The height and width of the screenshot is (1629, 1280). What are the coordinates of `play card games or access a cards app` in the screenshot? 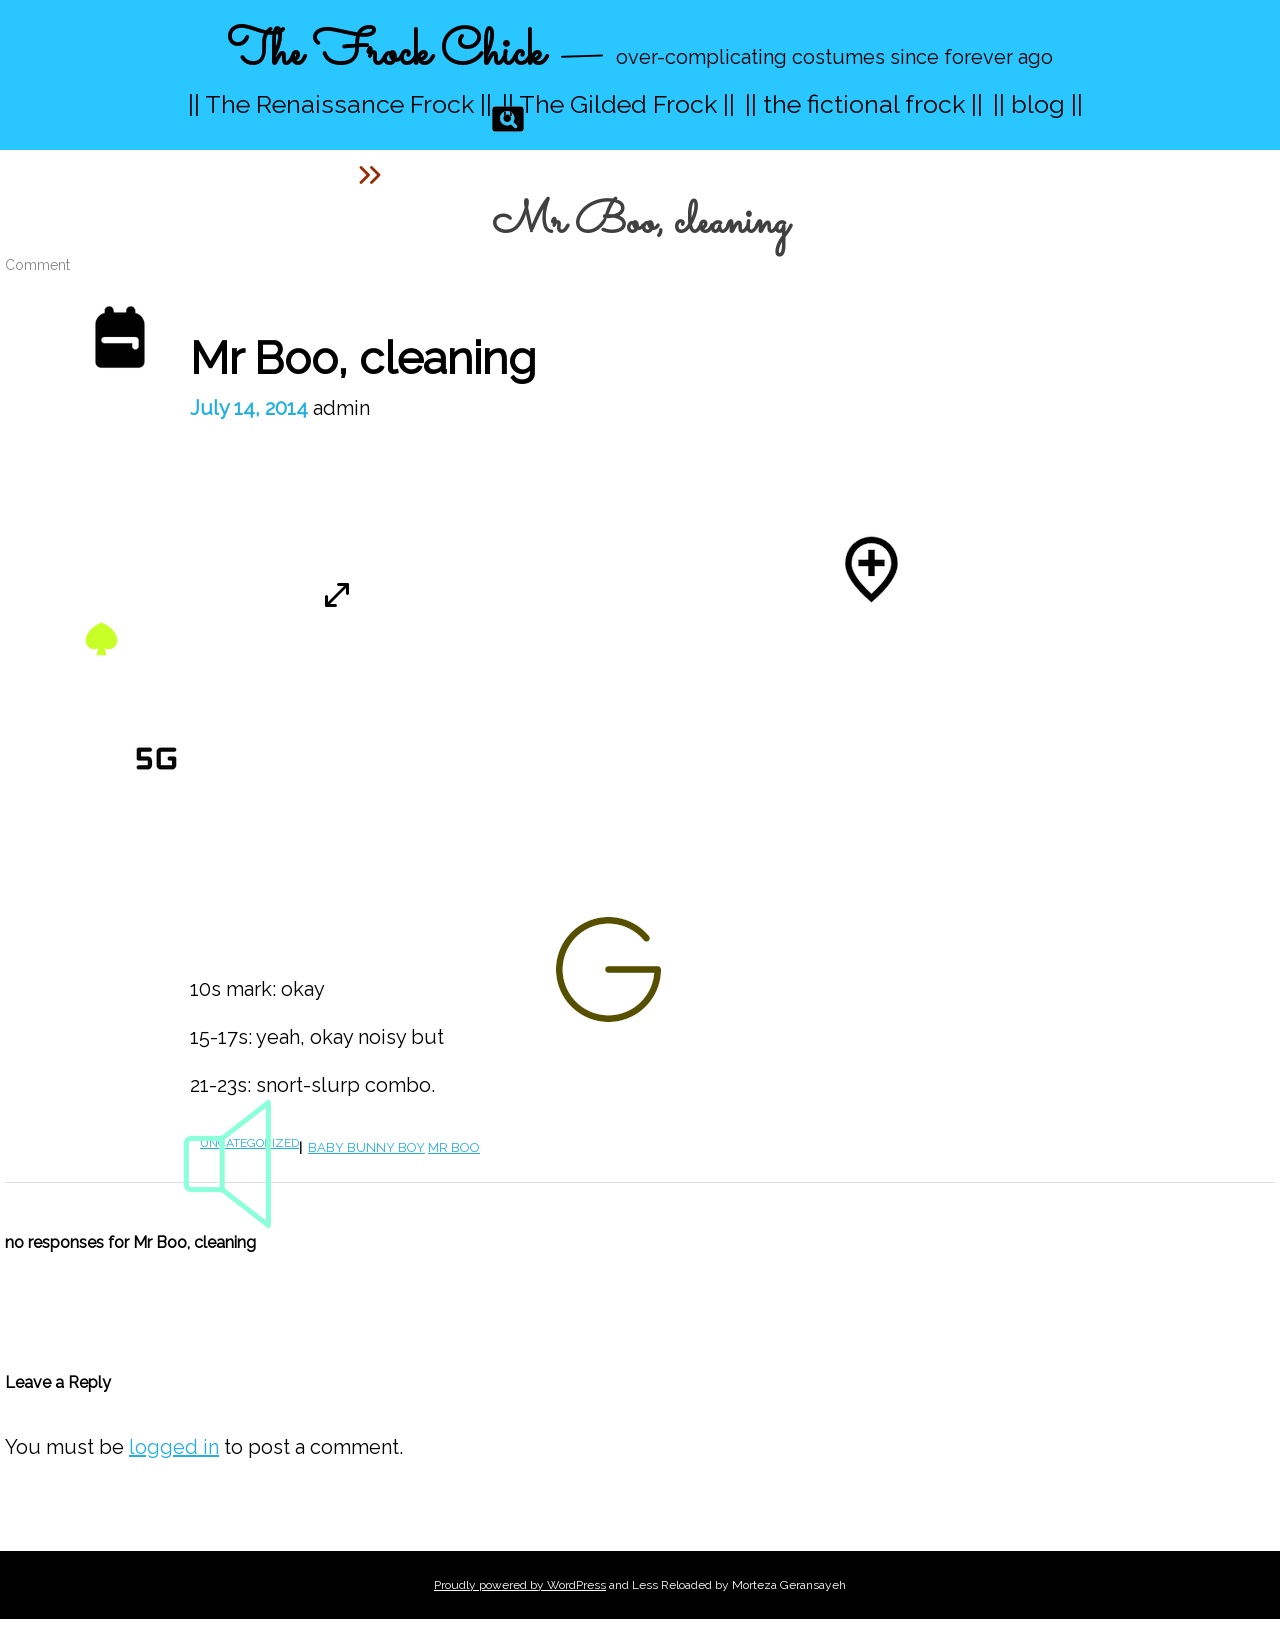 It's located at (101, 639).